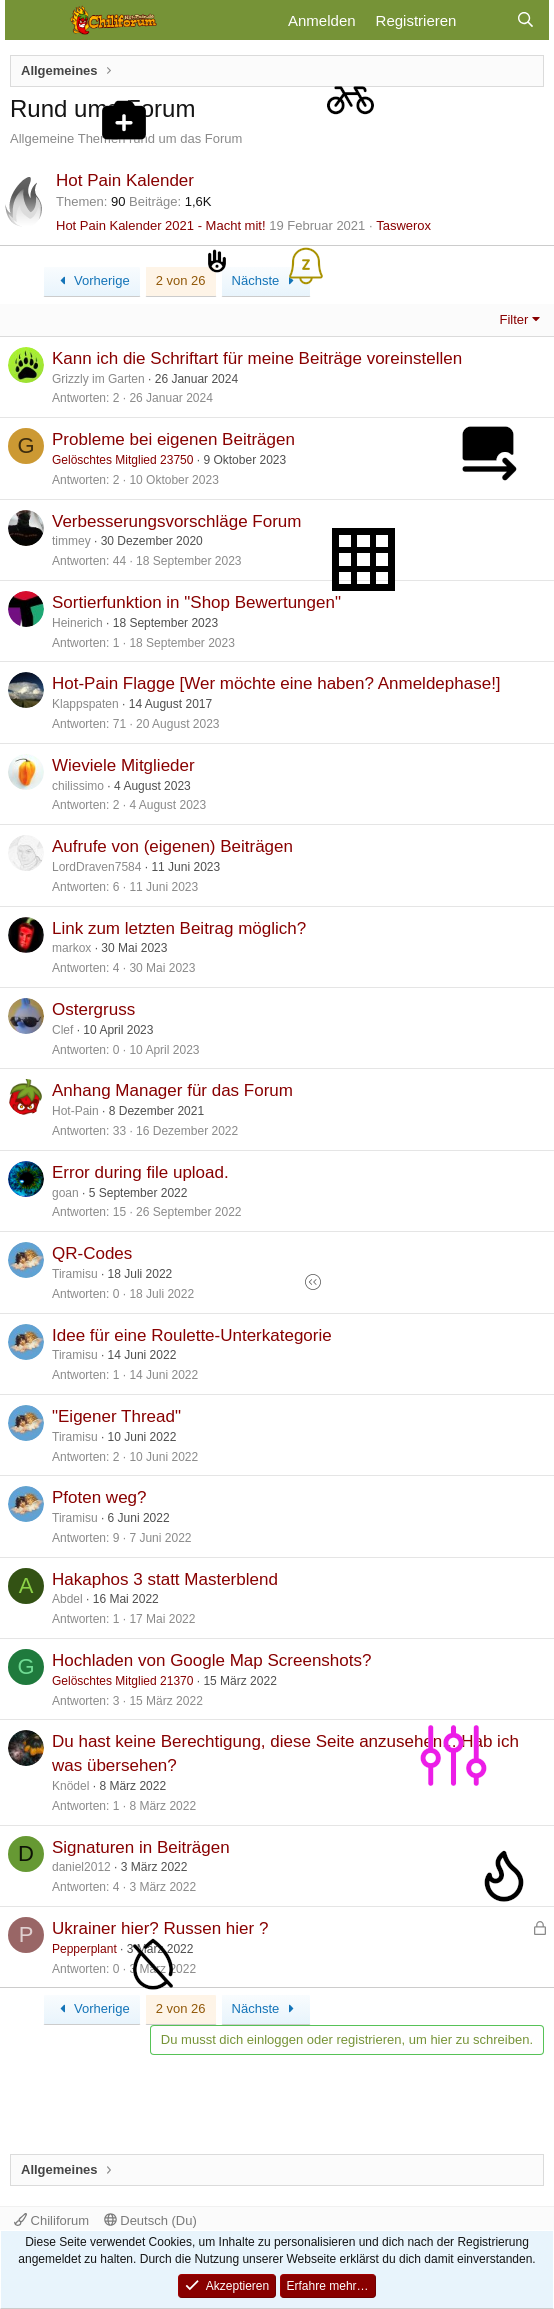  What do you see at coordinates (153, 1966) in the screenshot?
I see `disable water or liquid detection` at bounding box center [153, 1966].